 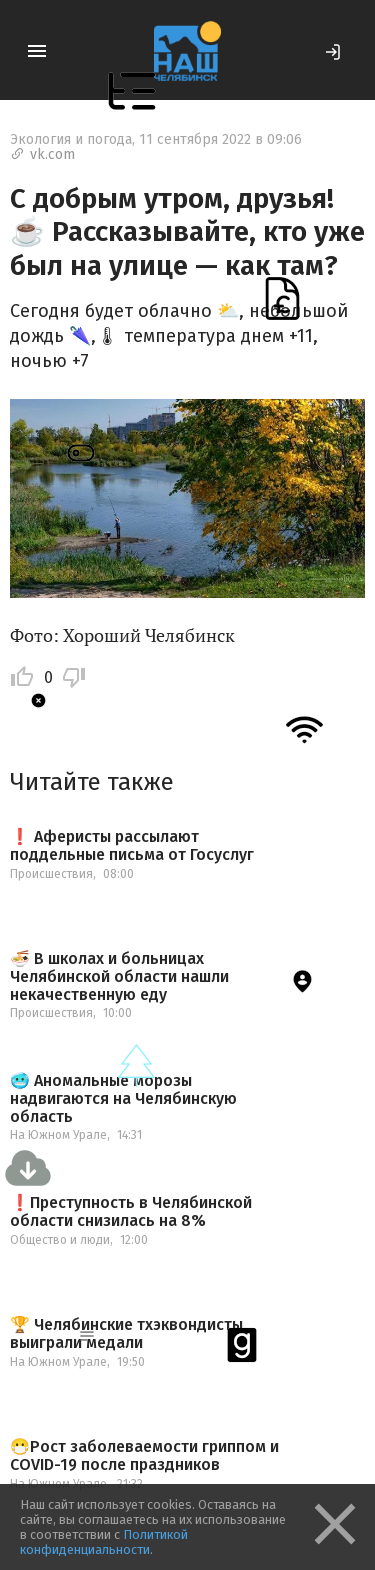 I want to click on open Goodreads app, so click(x=242, y=1345).